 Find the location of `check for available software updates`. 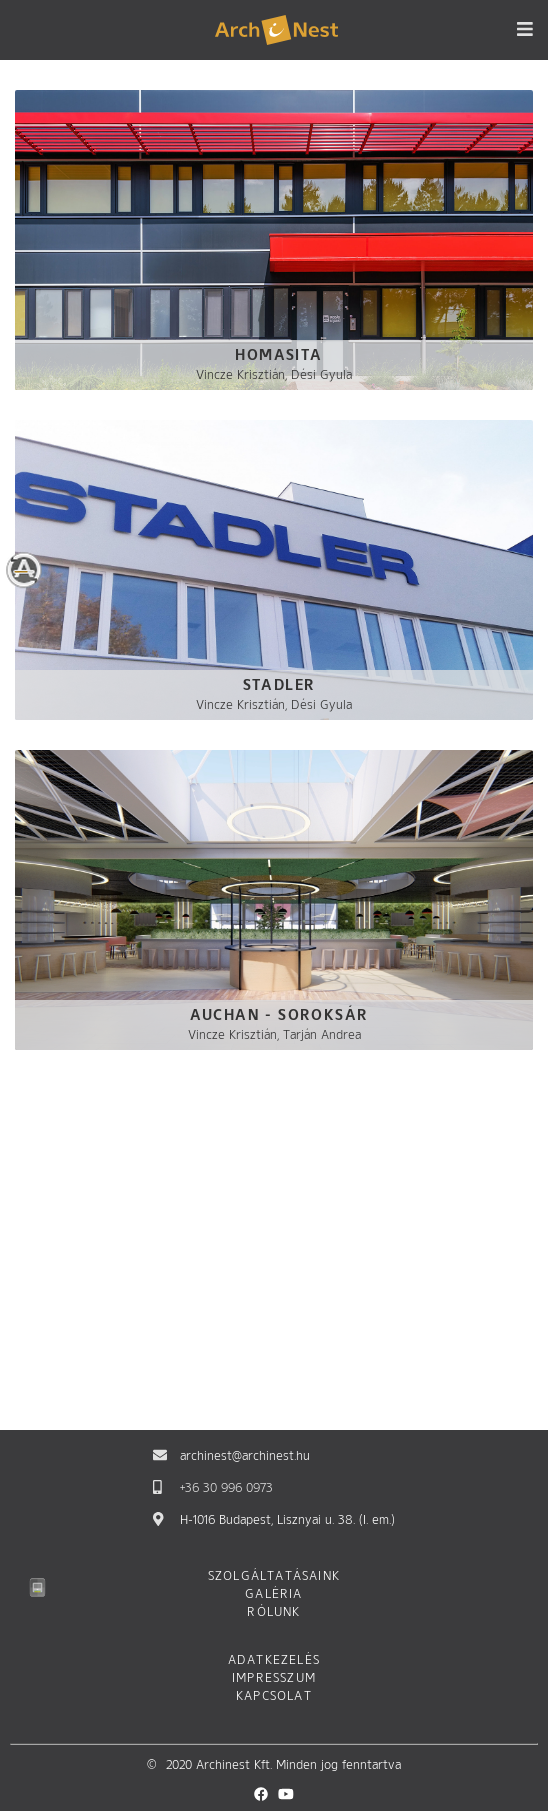

check for available software updates is located at coordinates (24, 570).